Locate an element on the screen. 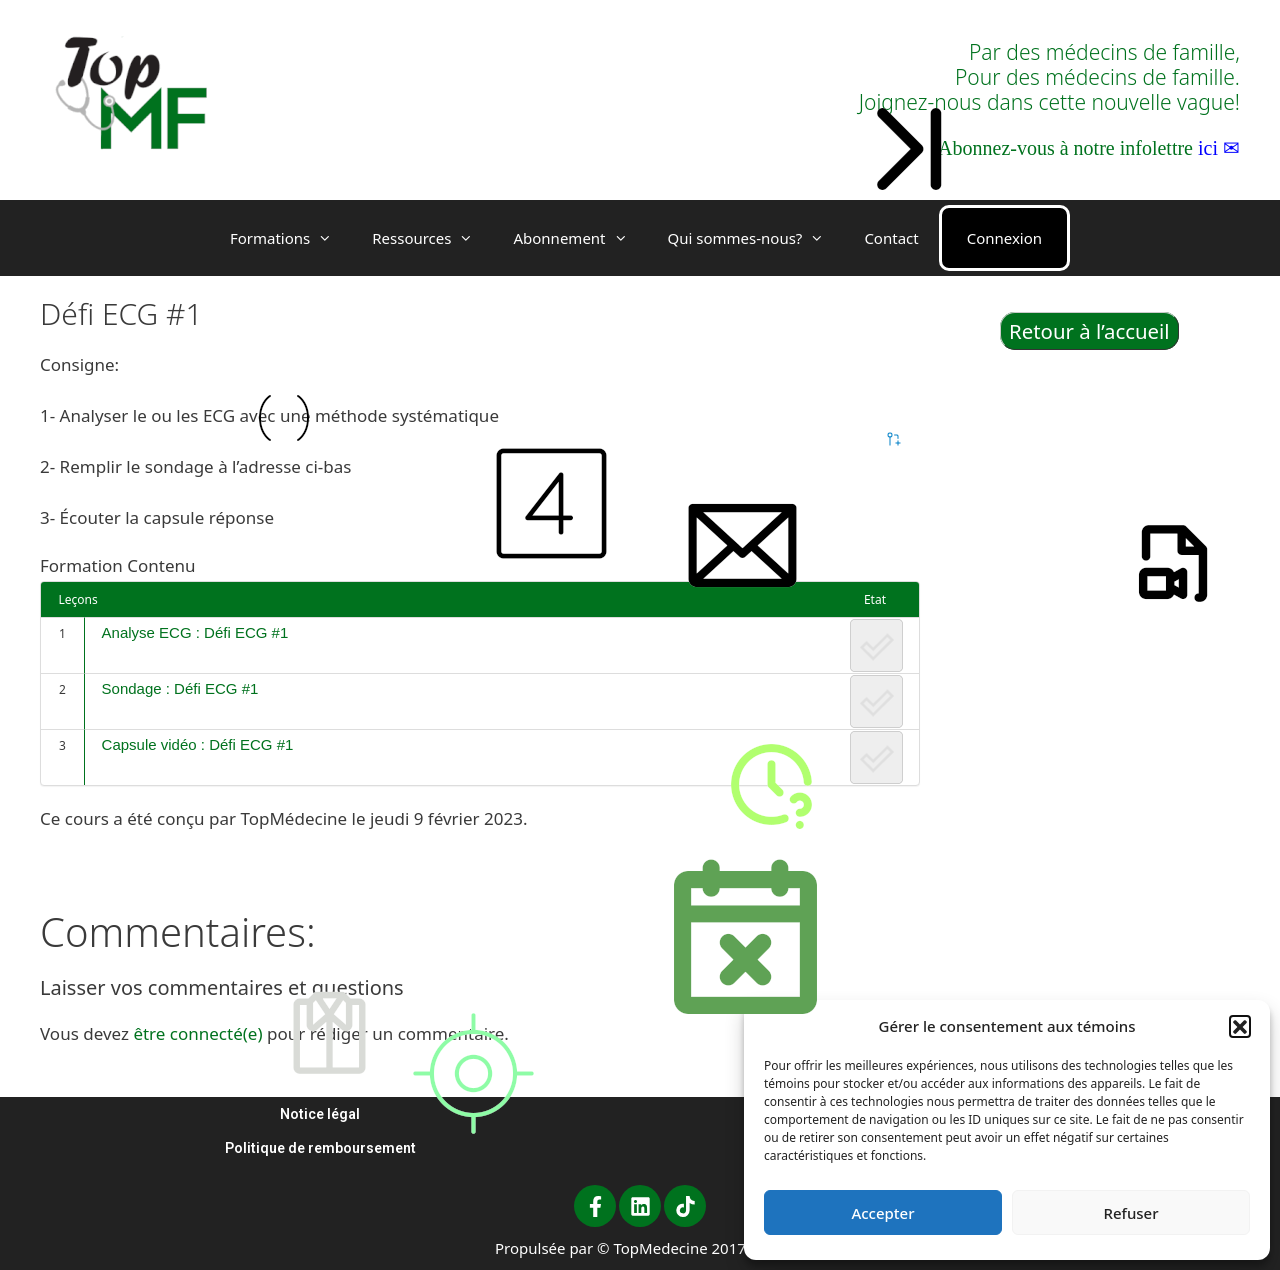 This screenshot has width=1280, height=1270. insert parentheses or brackets in text is located at coordinates (284, 418).